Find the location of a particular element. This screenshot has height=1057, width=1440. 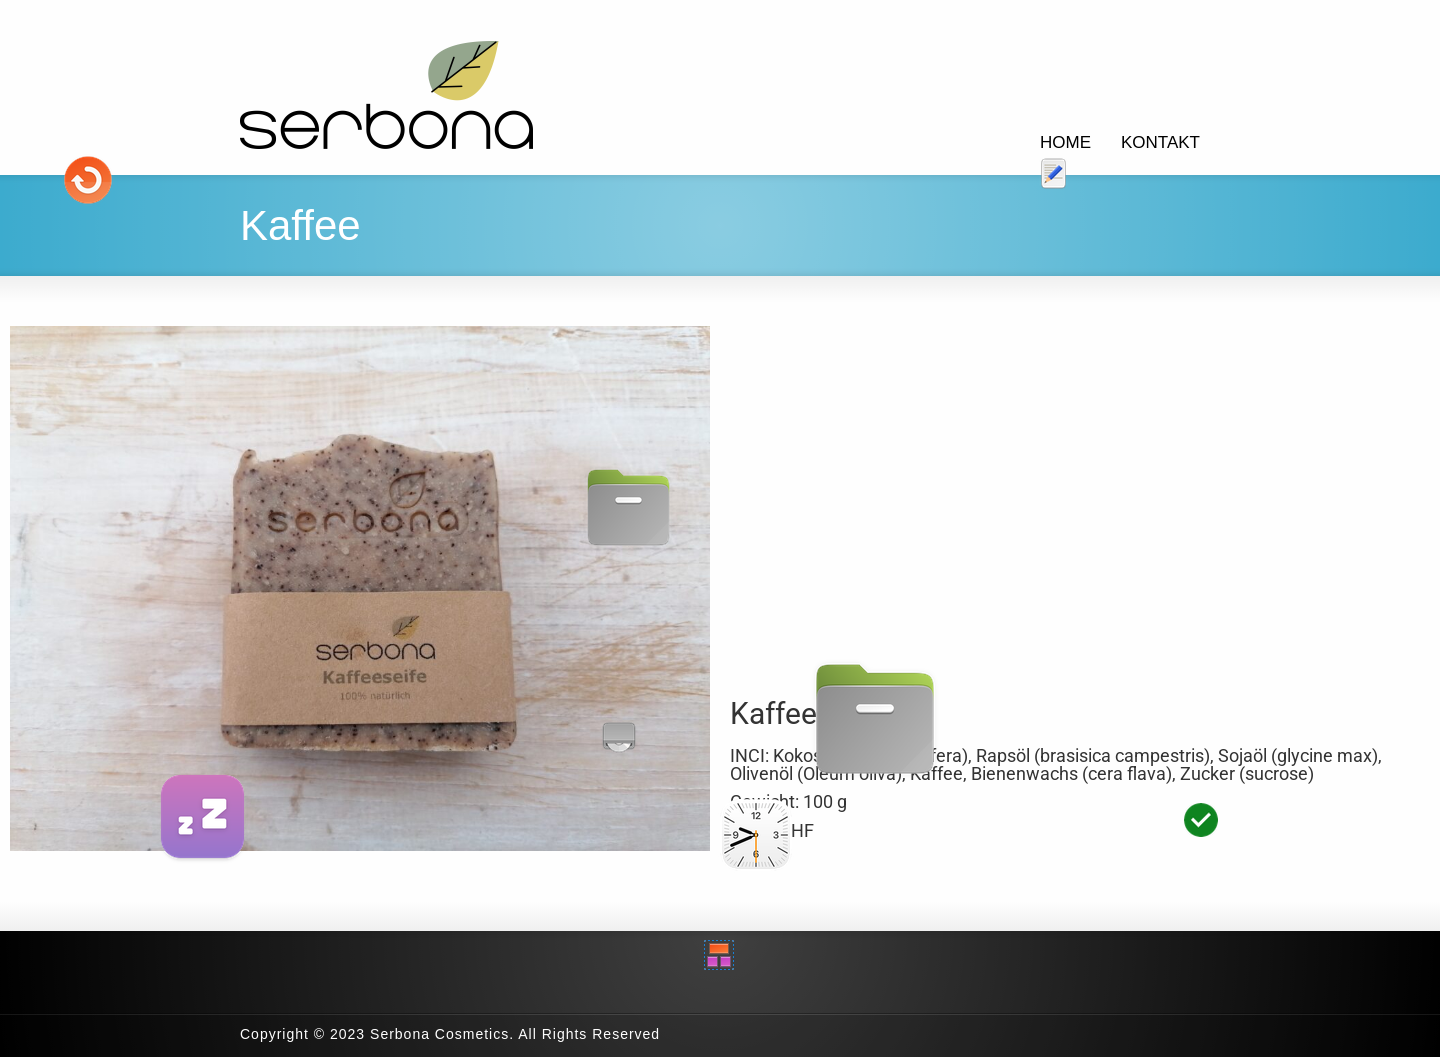

open the text editor application is located at coordinates (1053, 173).